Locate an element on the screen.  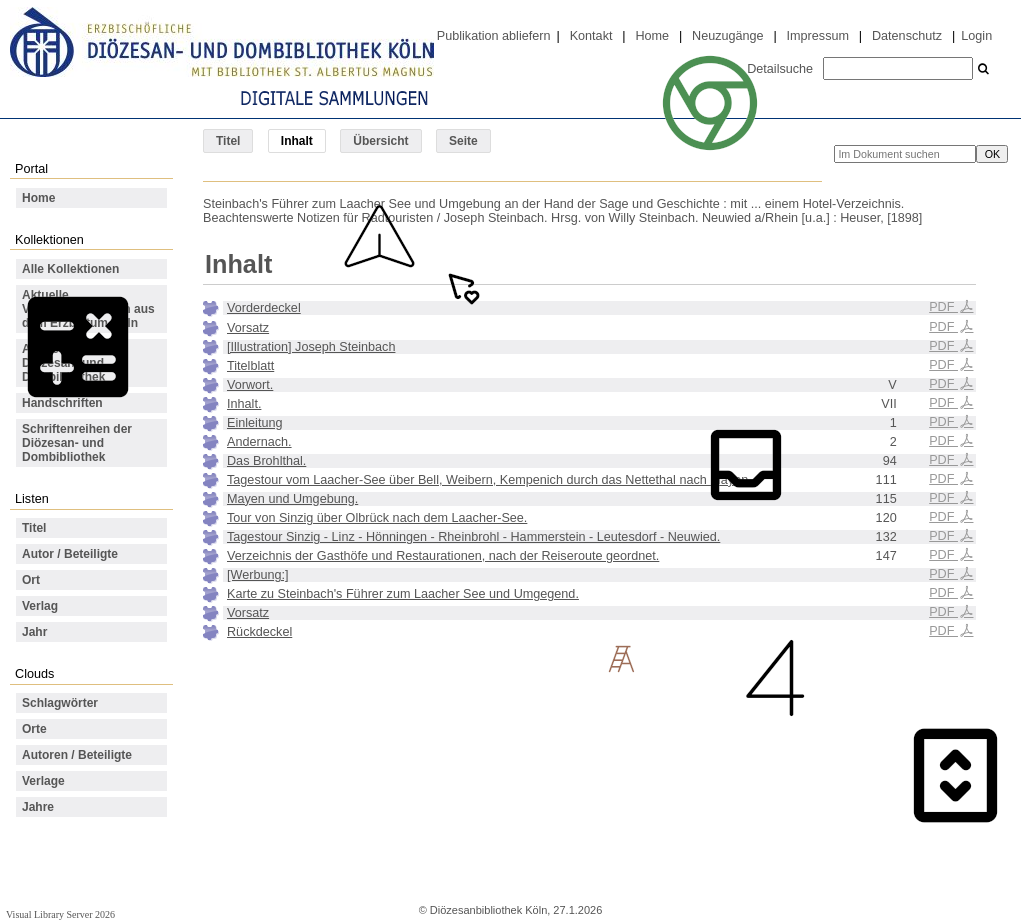
access elevator controls or floor selection is located at coordinates (955, 775).